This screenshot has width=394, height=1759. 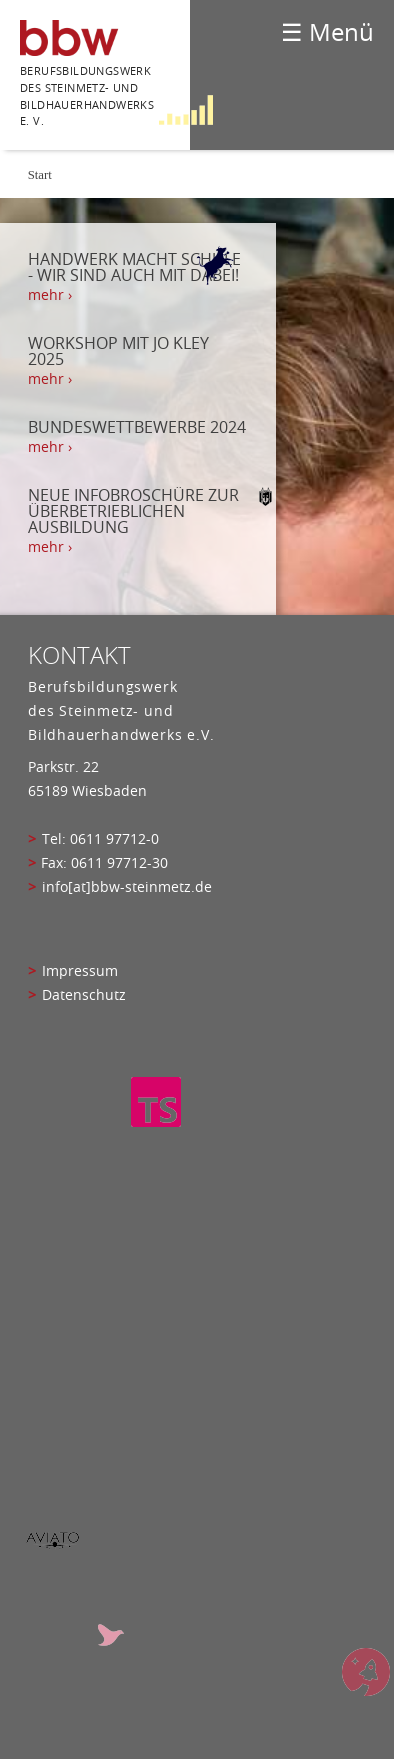 What do you see at coordinates (366, 1672) in the screenshot?
I see `starship cross-shell prompt branding` at bounding box center [366, 1672].